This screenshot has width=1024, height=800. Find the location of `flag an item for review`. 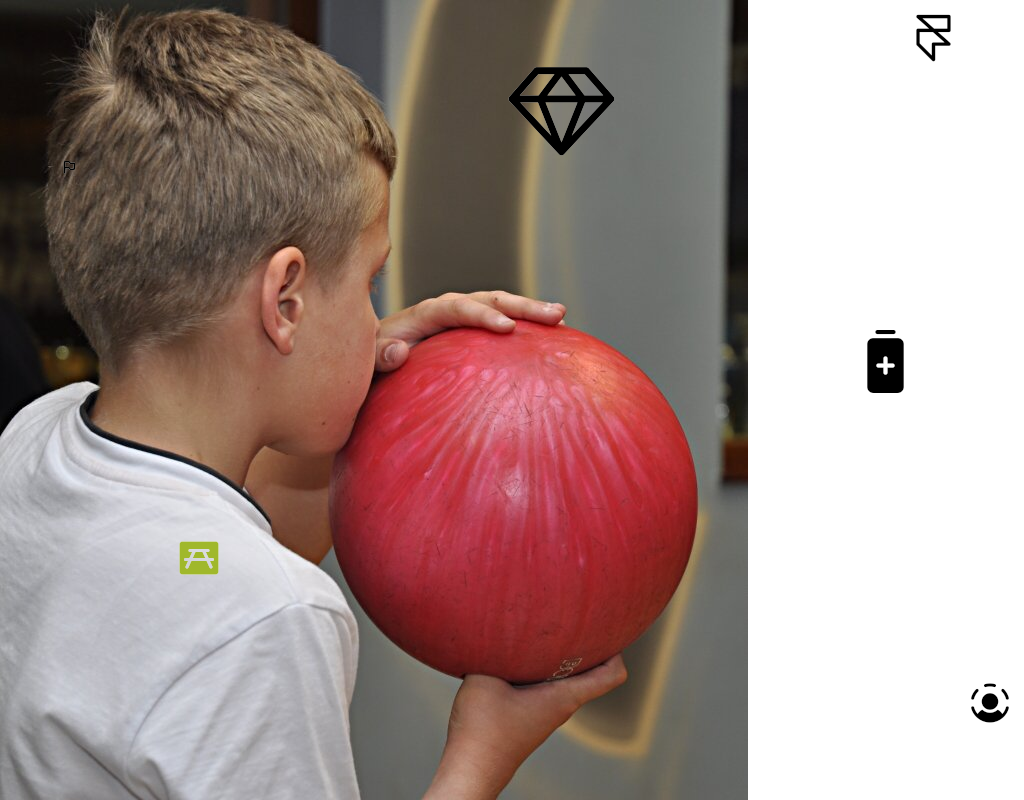

flag an item for review is located at coordinates (69, 167).